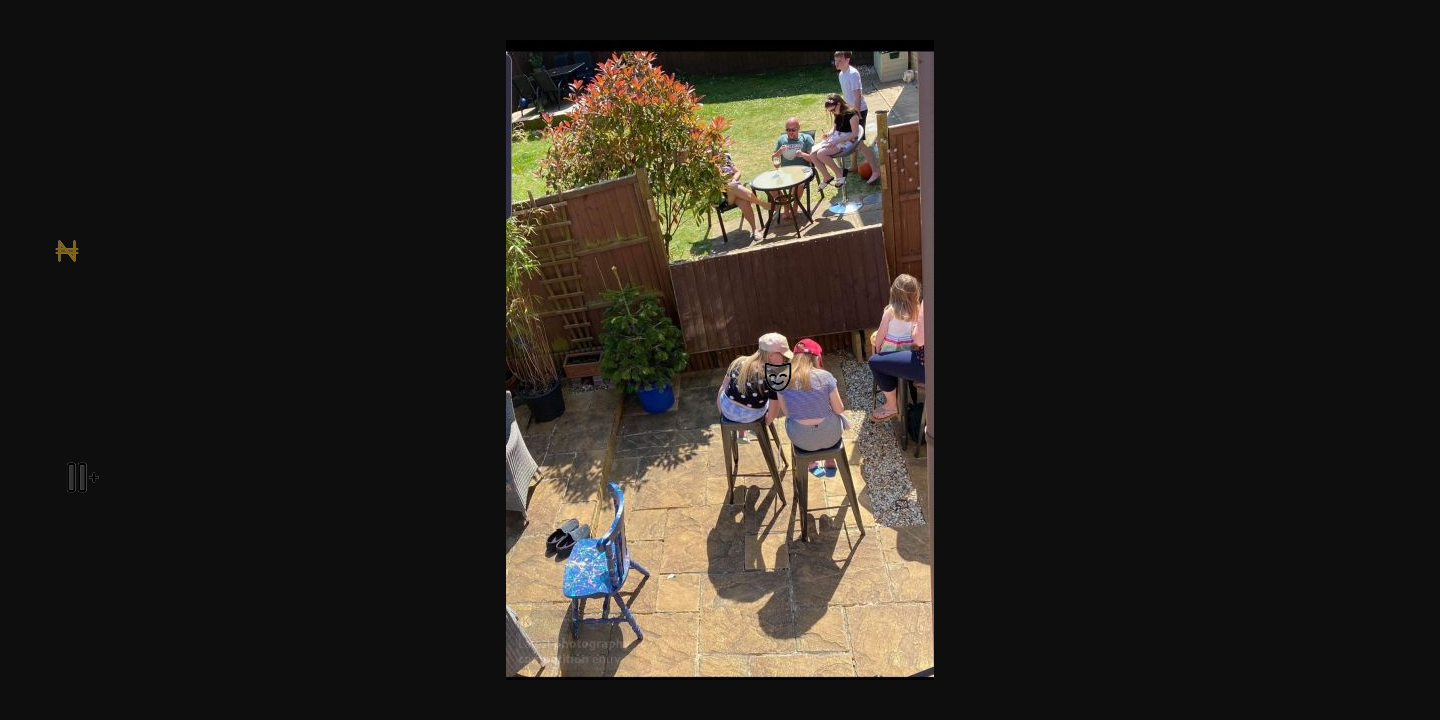 The image size is (1440, 720). I want to click on theater or entertainment category, so click(778, 376).